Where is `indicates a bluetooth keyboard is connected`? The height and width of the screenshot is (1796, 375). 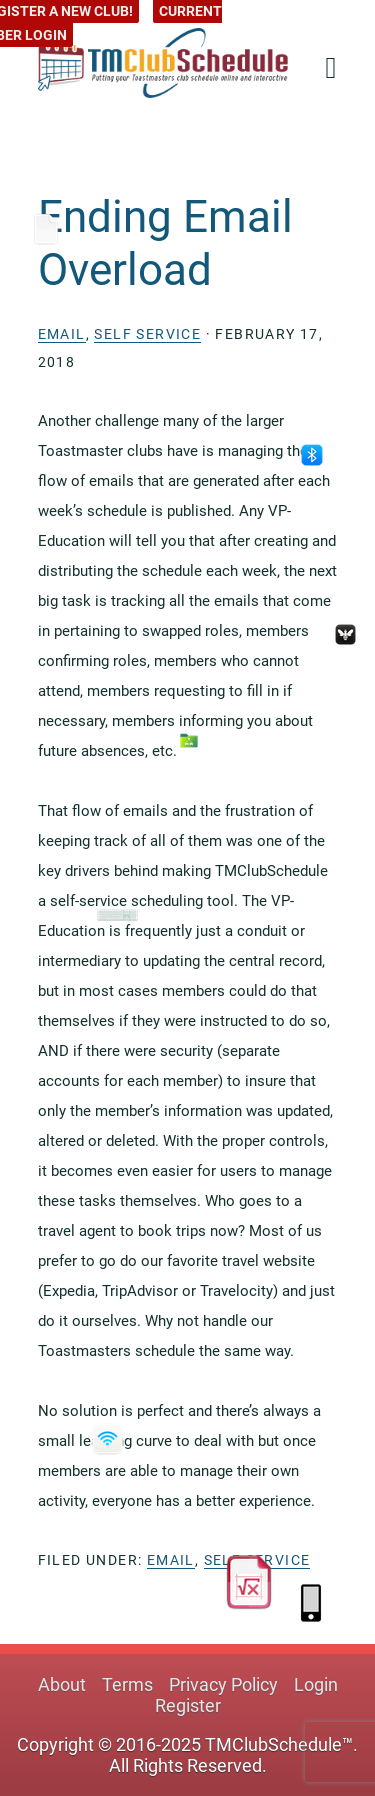
indicates a bluetooth keyboard is connected is located at coordinates (117, 914).